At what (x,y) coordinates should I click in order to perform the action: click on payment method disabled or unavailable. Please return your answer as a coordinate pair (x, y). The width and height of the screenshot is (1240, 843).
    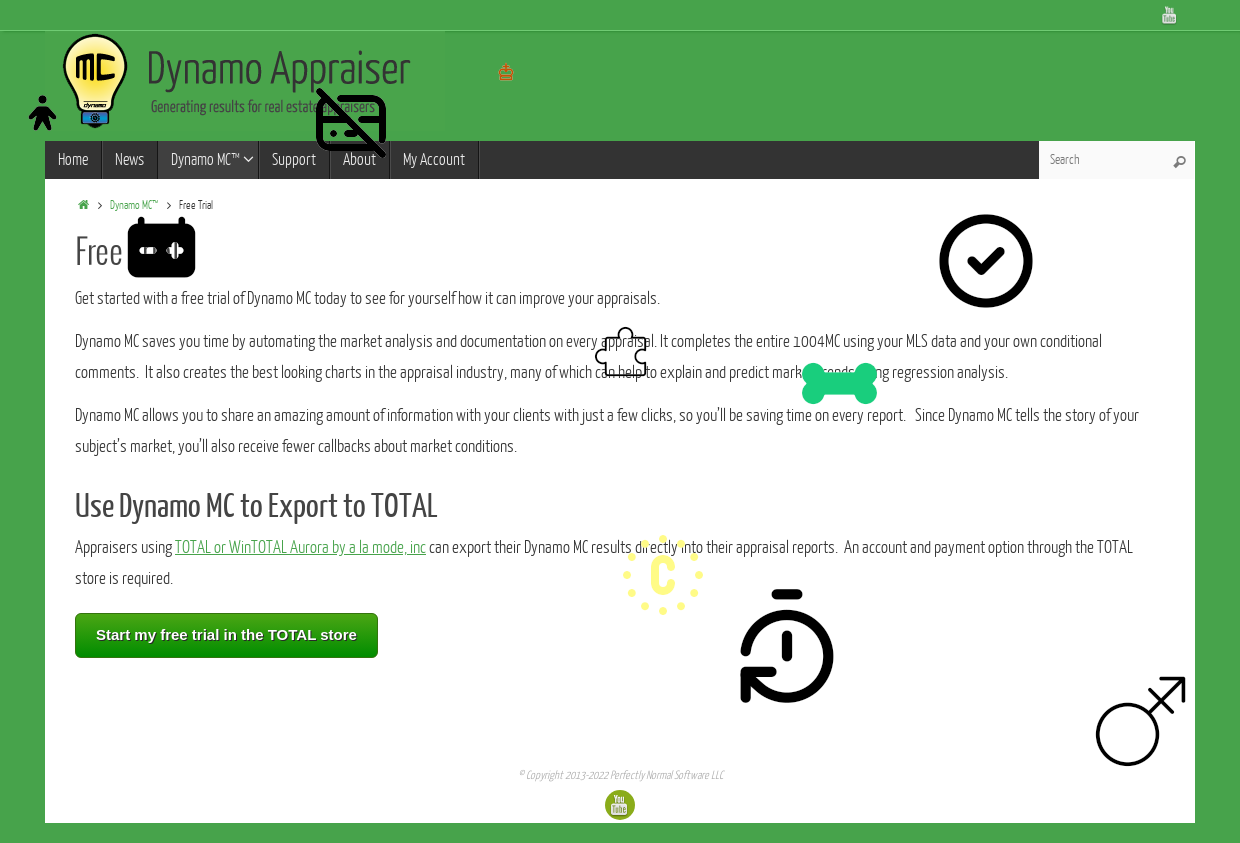
    Looking at the image, I should click on (351, 123).